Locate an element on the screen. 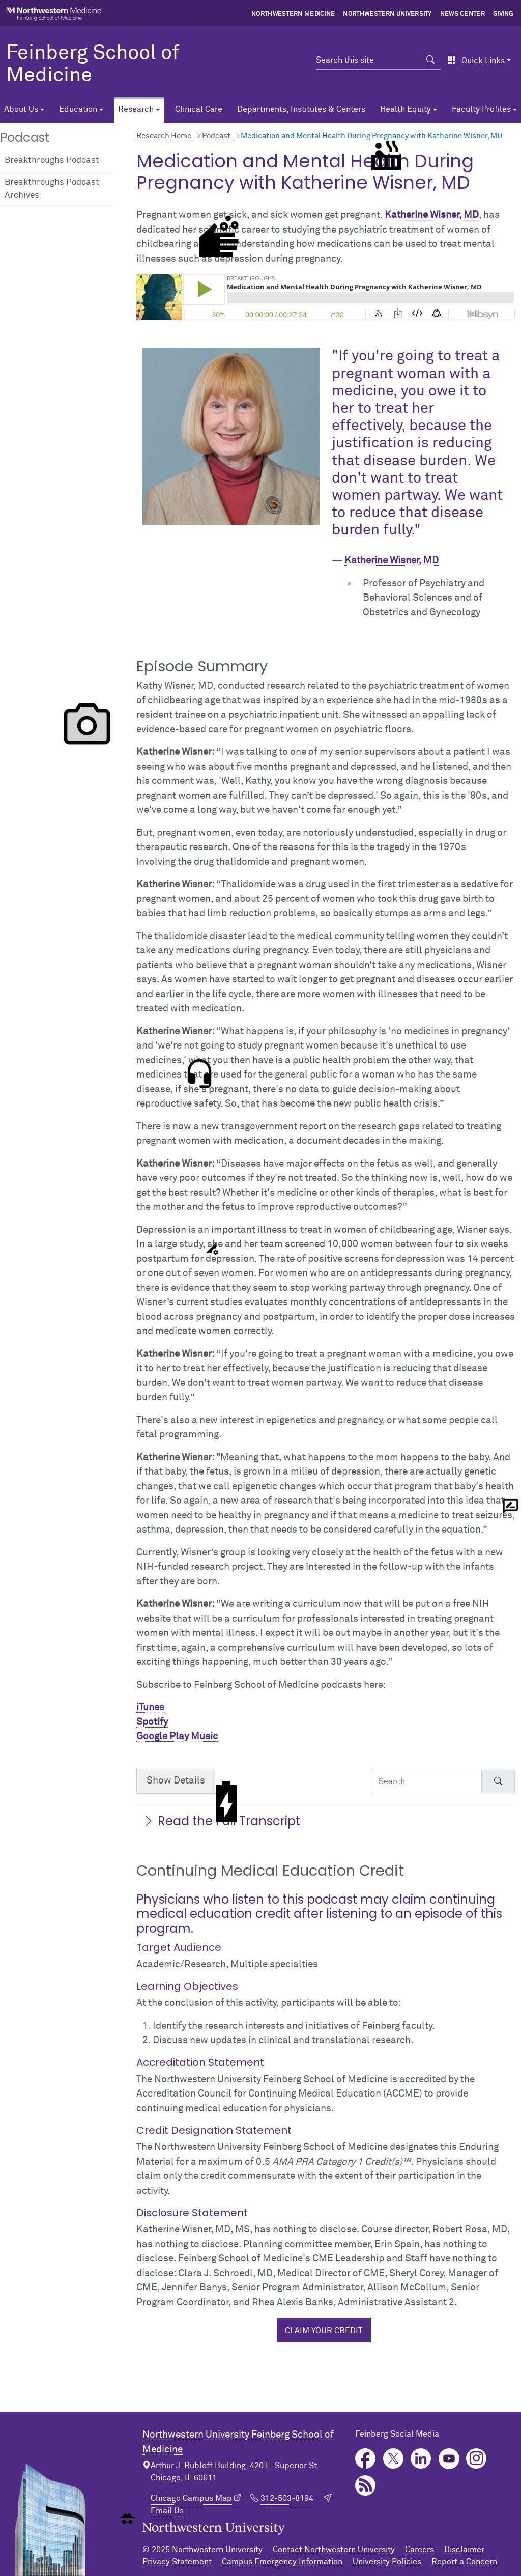  contact customer support is located at coordinates (199, 1073).